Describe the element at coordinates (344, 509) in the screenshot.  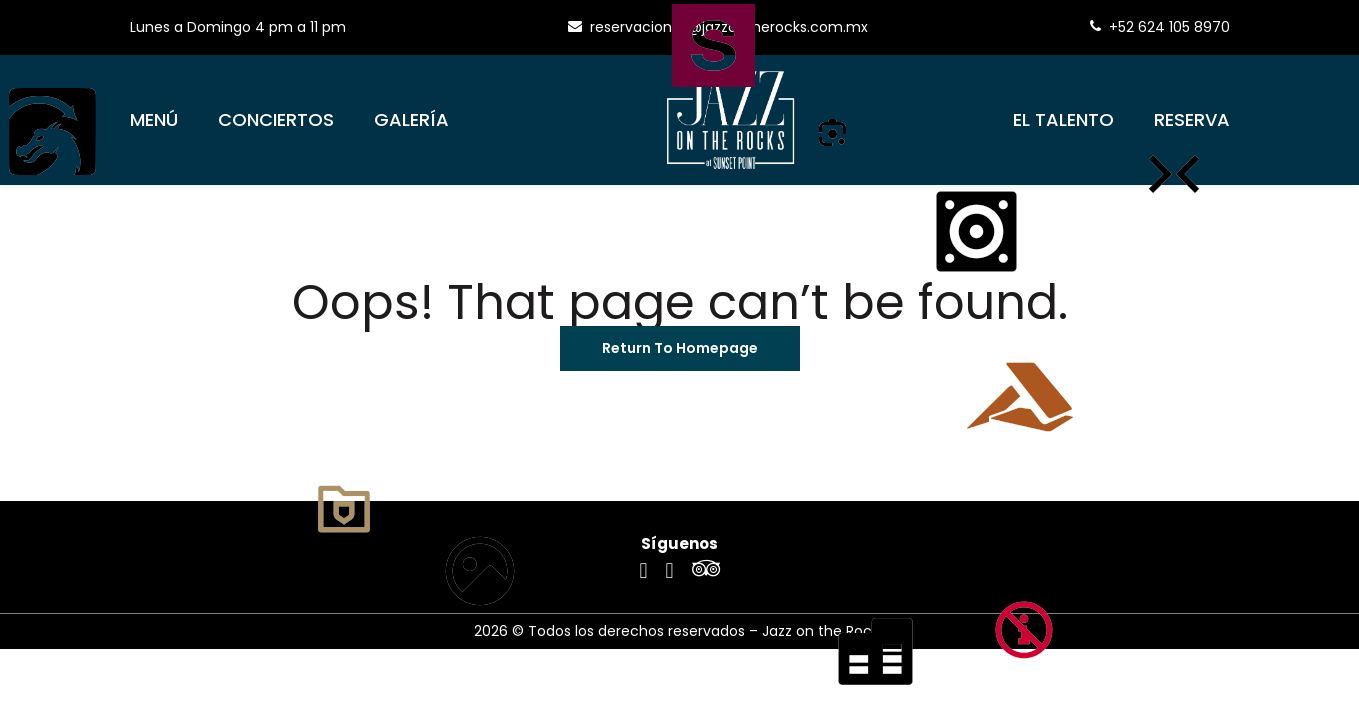
I see `access protected or secure files` at that location.